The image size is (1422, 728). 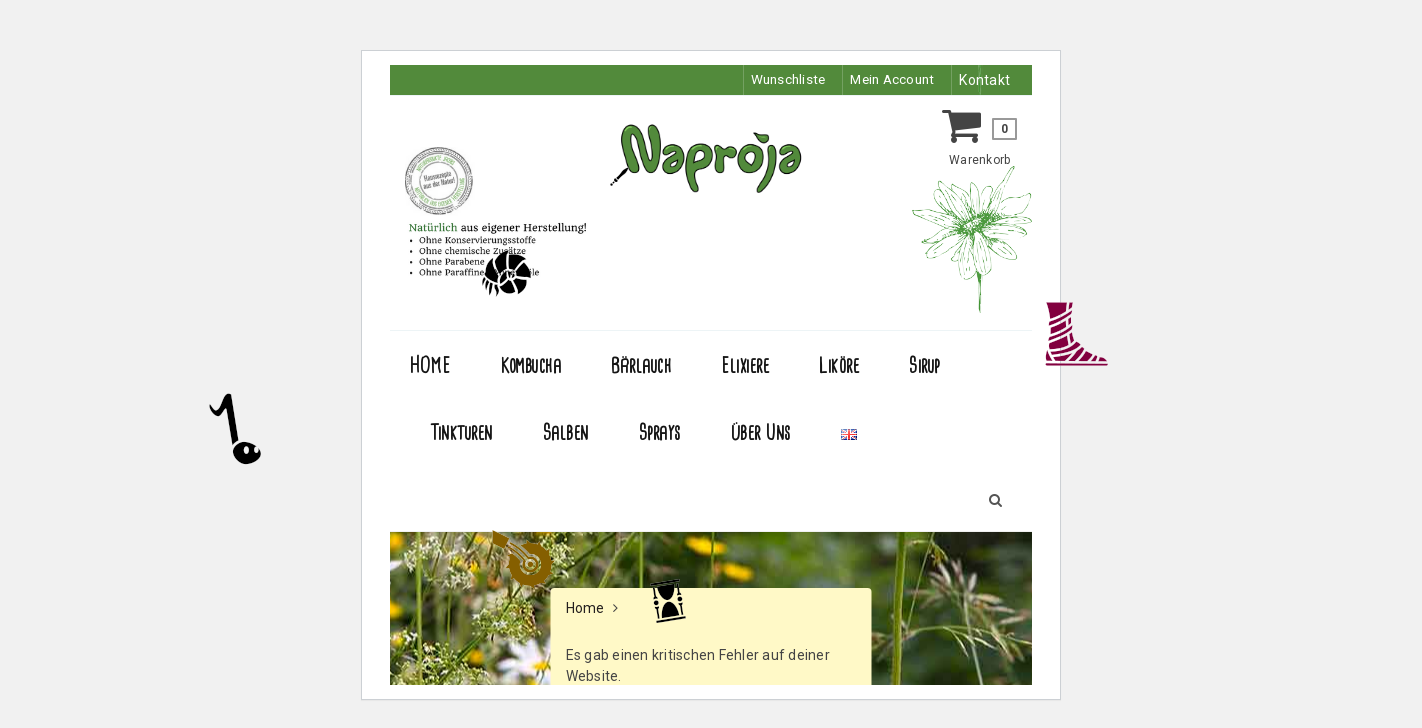 I want to click on timer has expired or run out, so click(x=667, y=601).